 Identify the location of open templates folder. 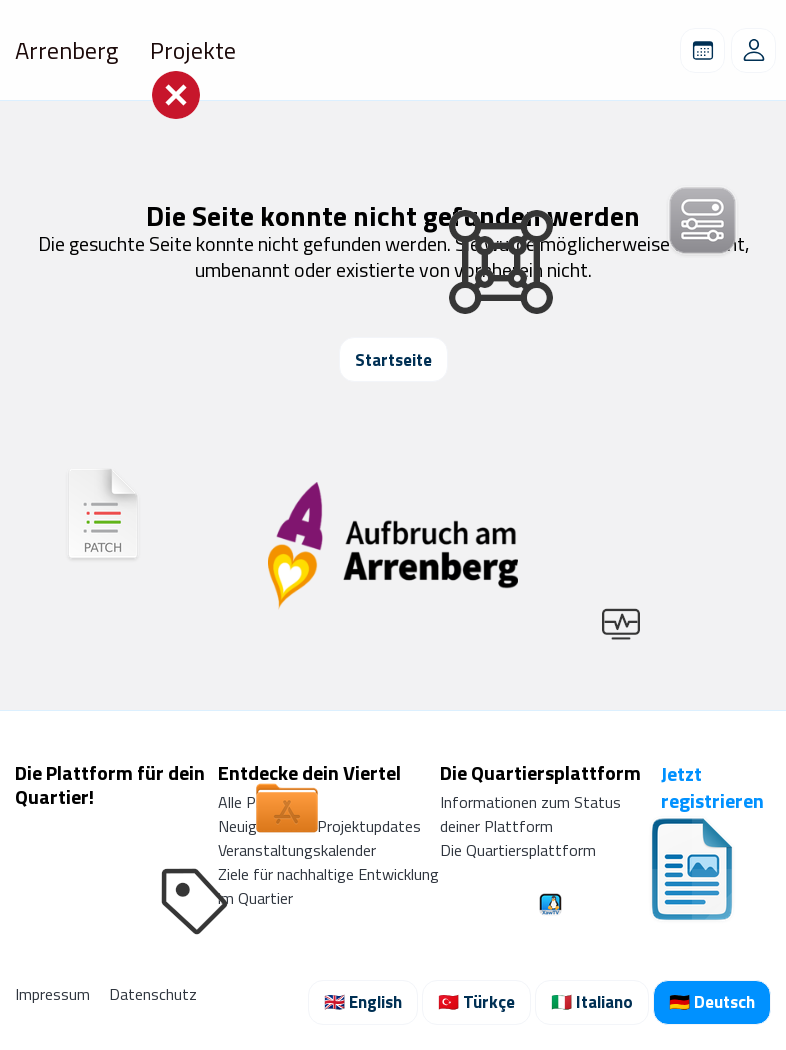
(287, 808).